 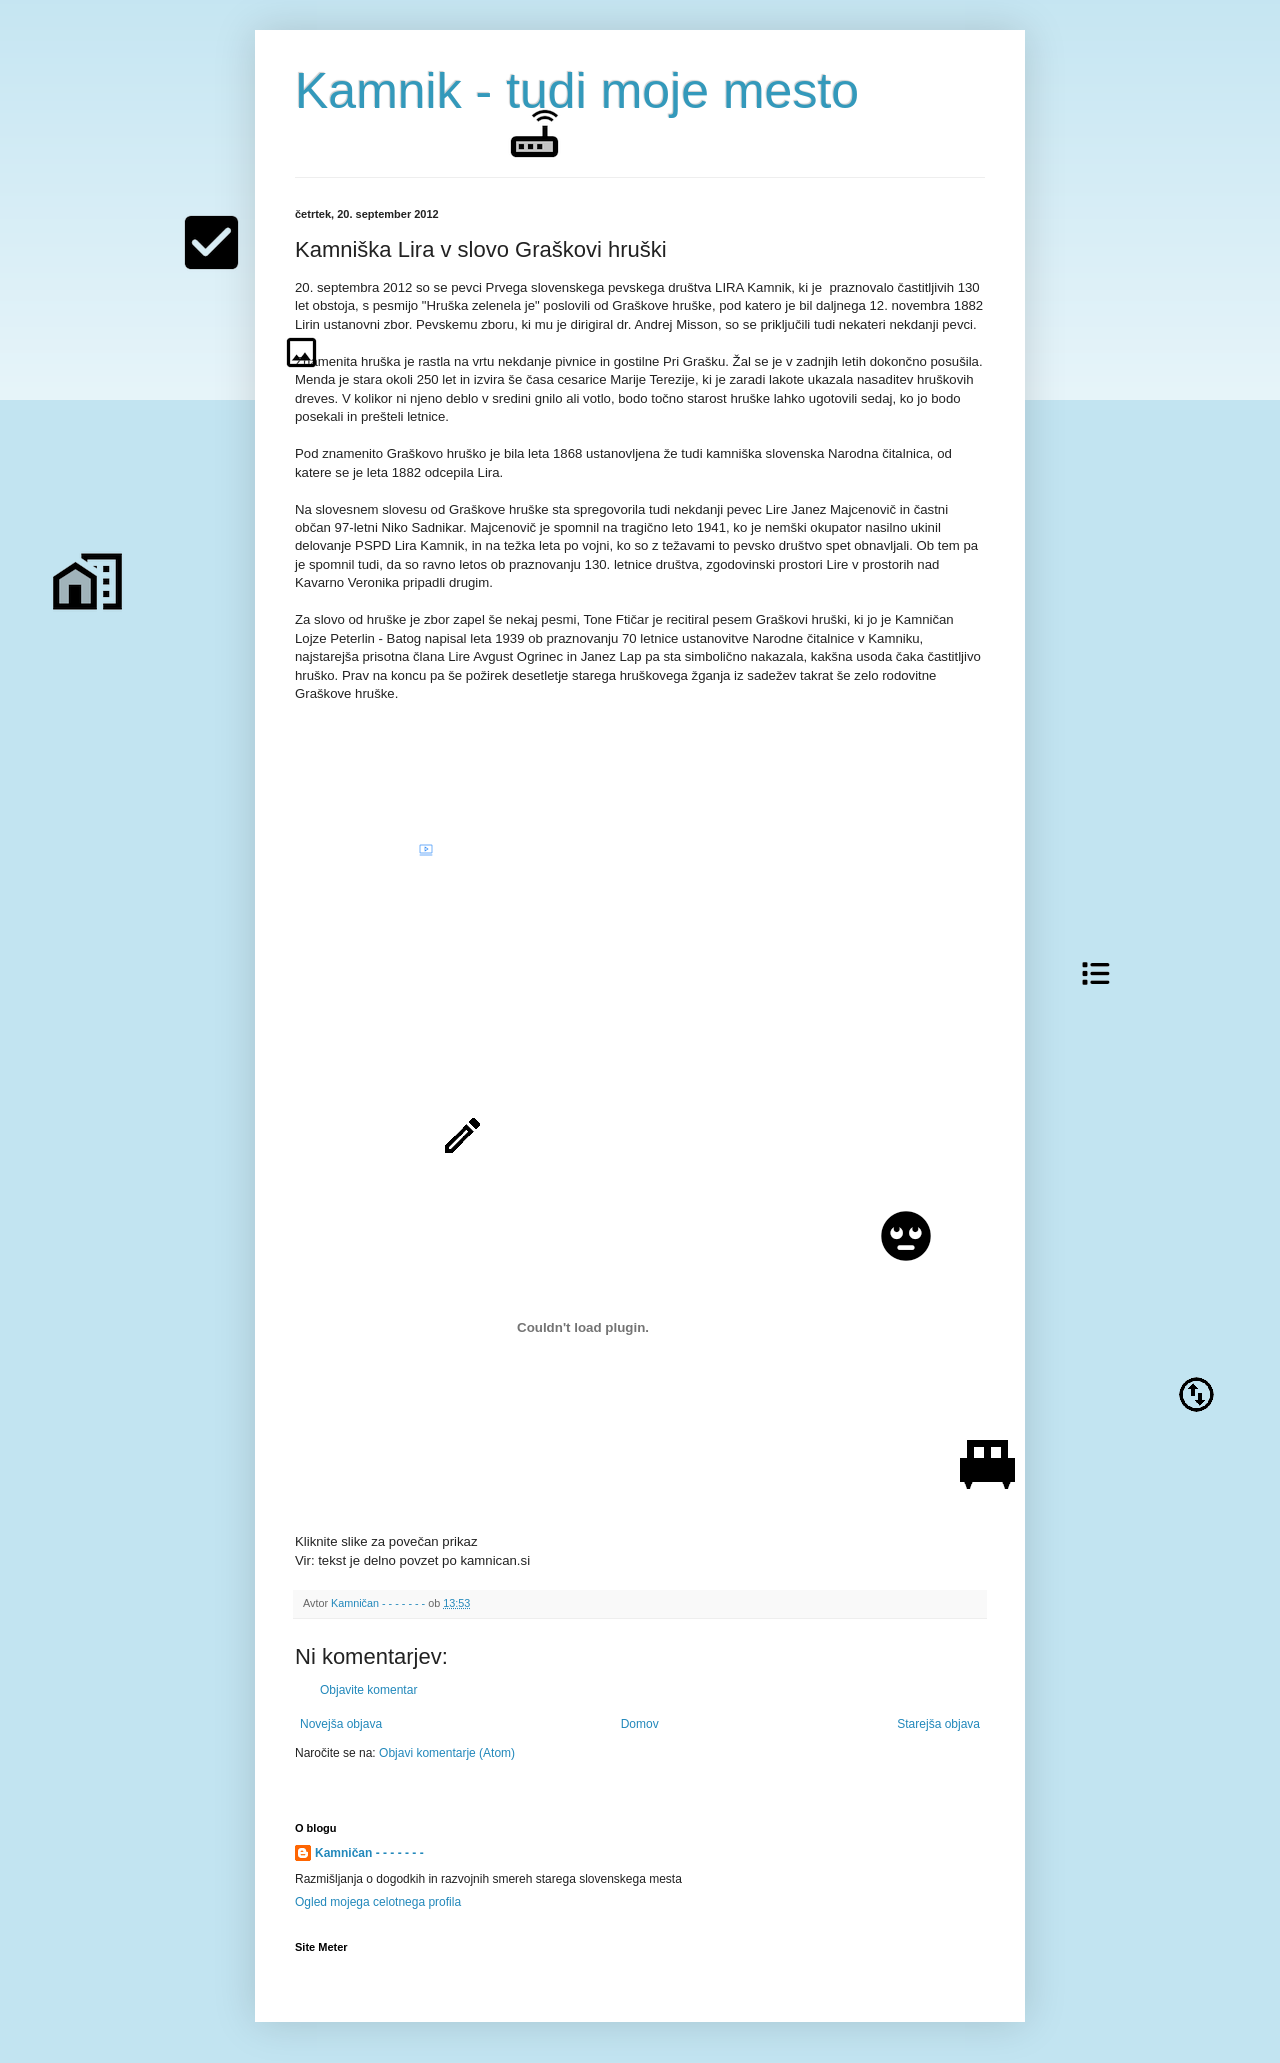 What do you see at coordinates (534, 133) in the screenshot?
I see `access router or network settings` at bounding box center [534, 133].